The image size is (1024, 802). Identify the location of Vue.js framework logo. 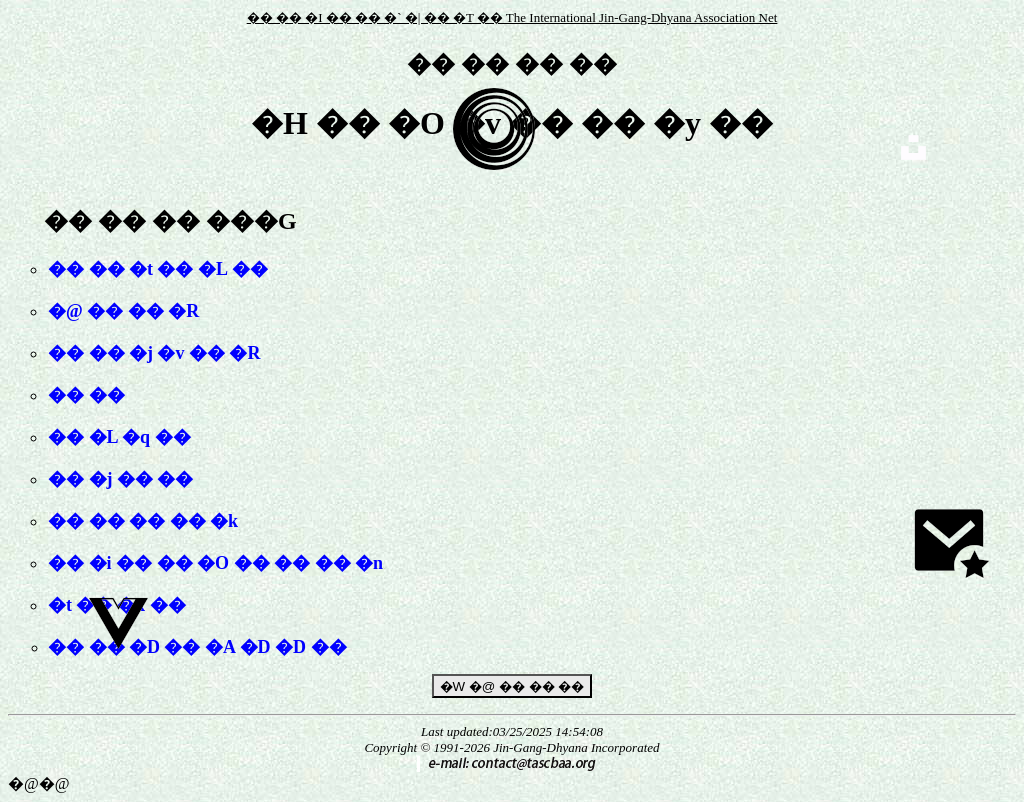
(118, 623).